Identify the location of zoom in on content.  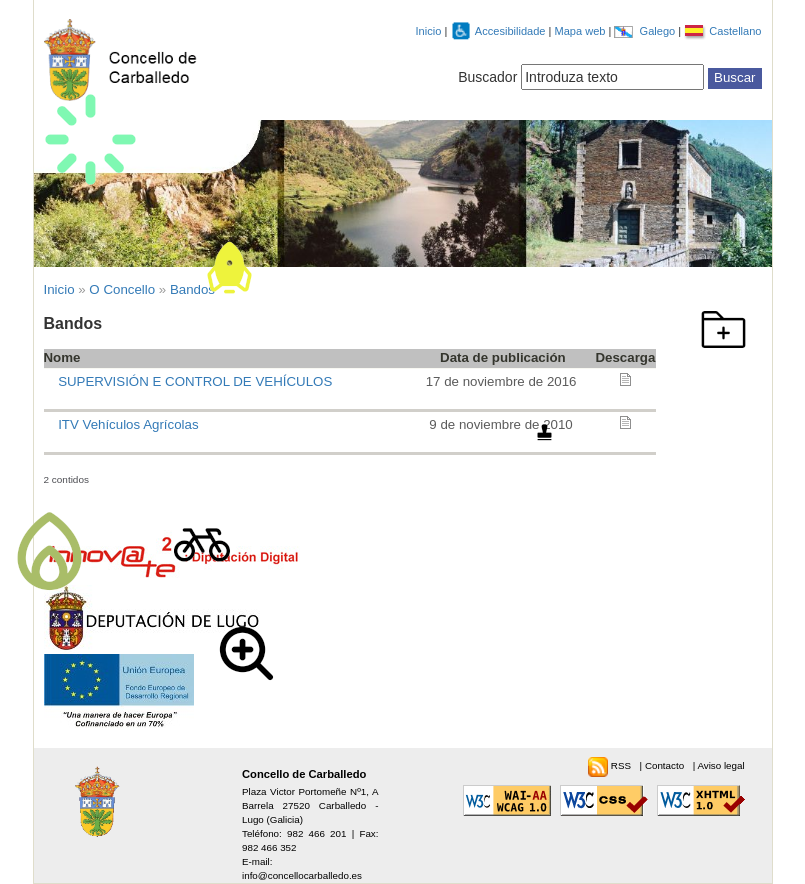
(246, 653).